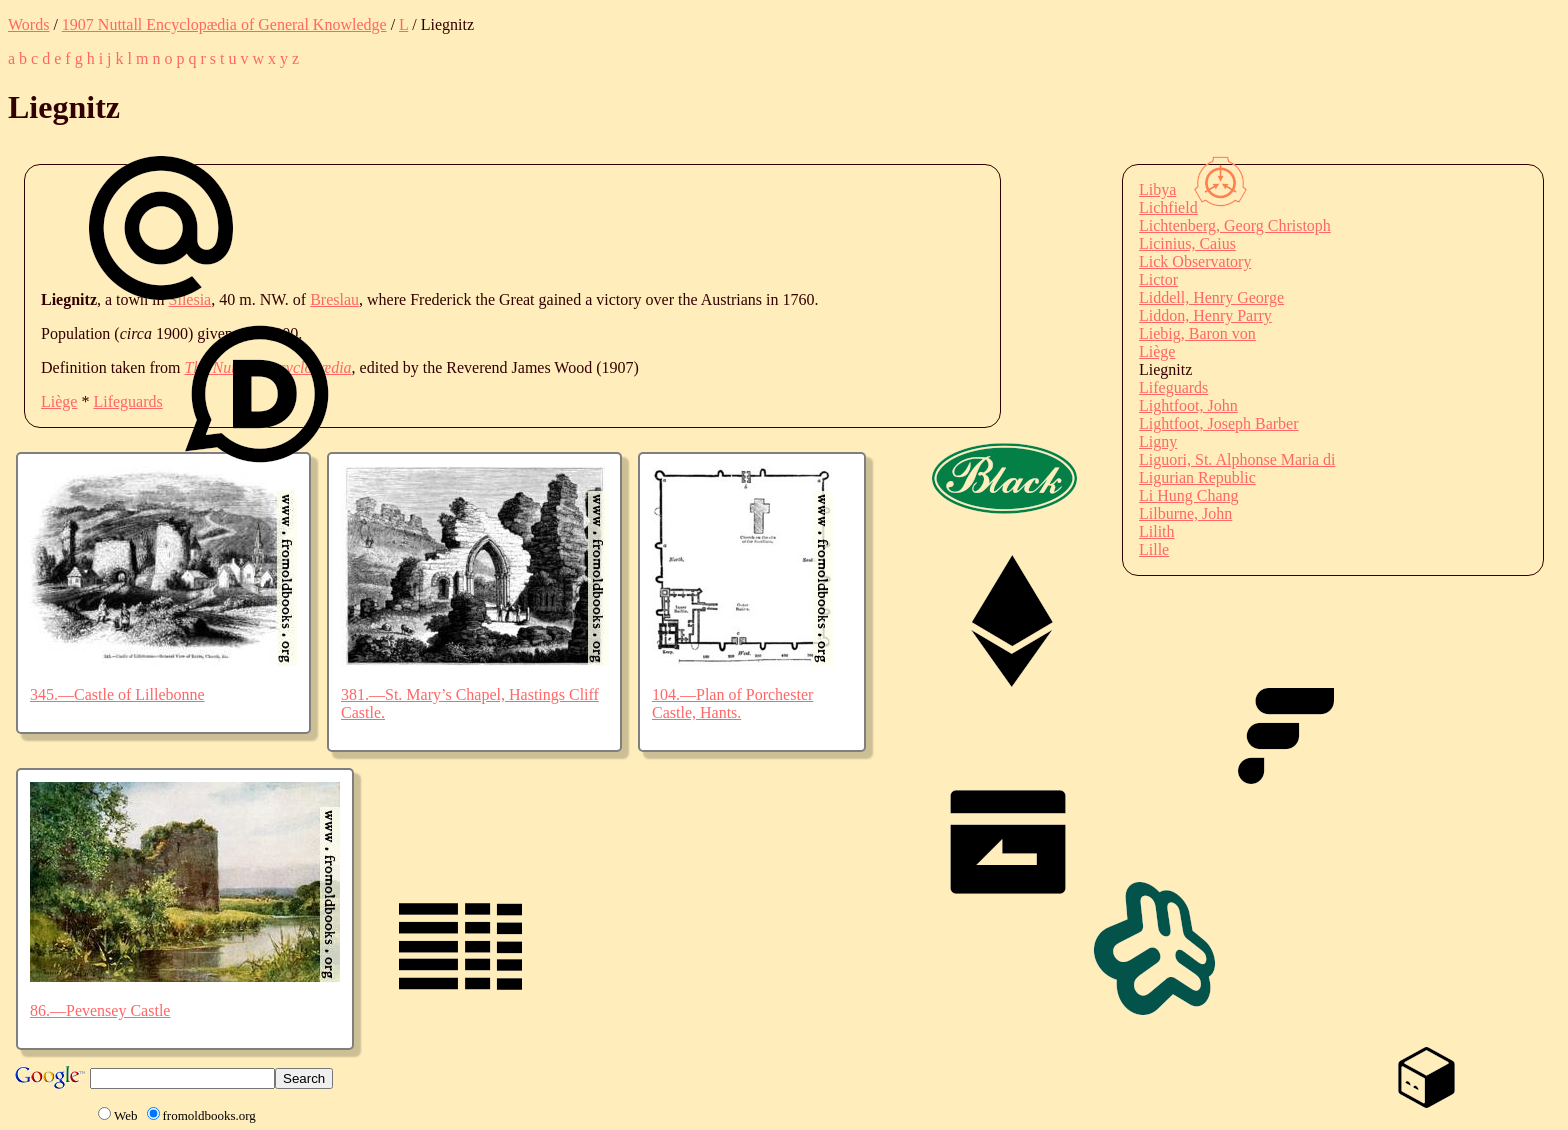 The image size is (1568, 1130). I want to click on opentofu infrastructure as code platform, so click(1426, 1077).